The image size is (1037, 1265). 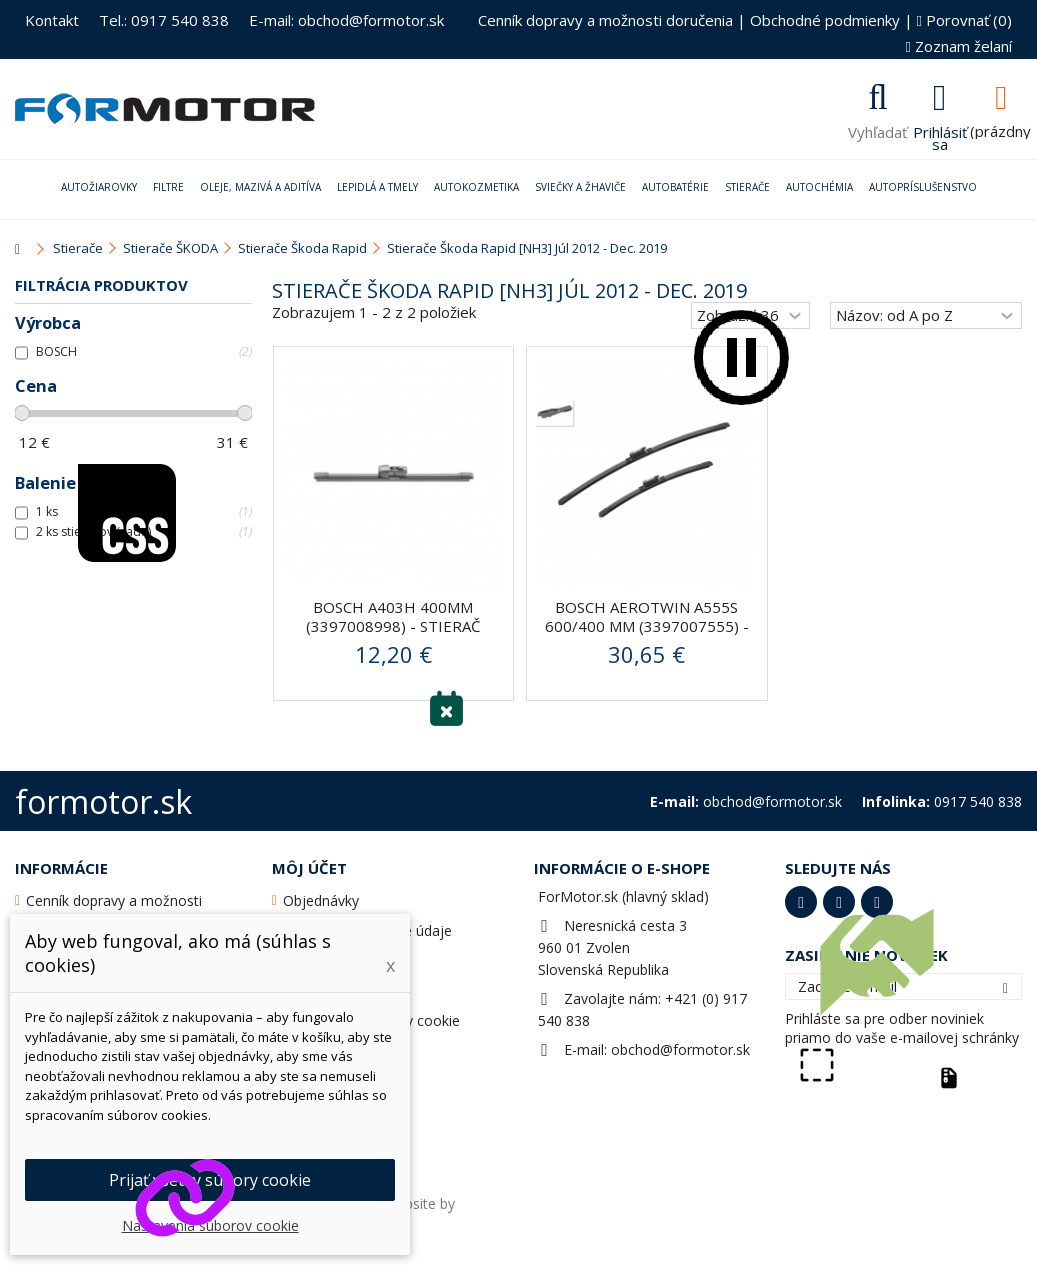 What do you see at coordinates (127, 513) in the screenshot?
I see `CSS programming language logo` at bounding box center [127, 513].